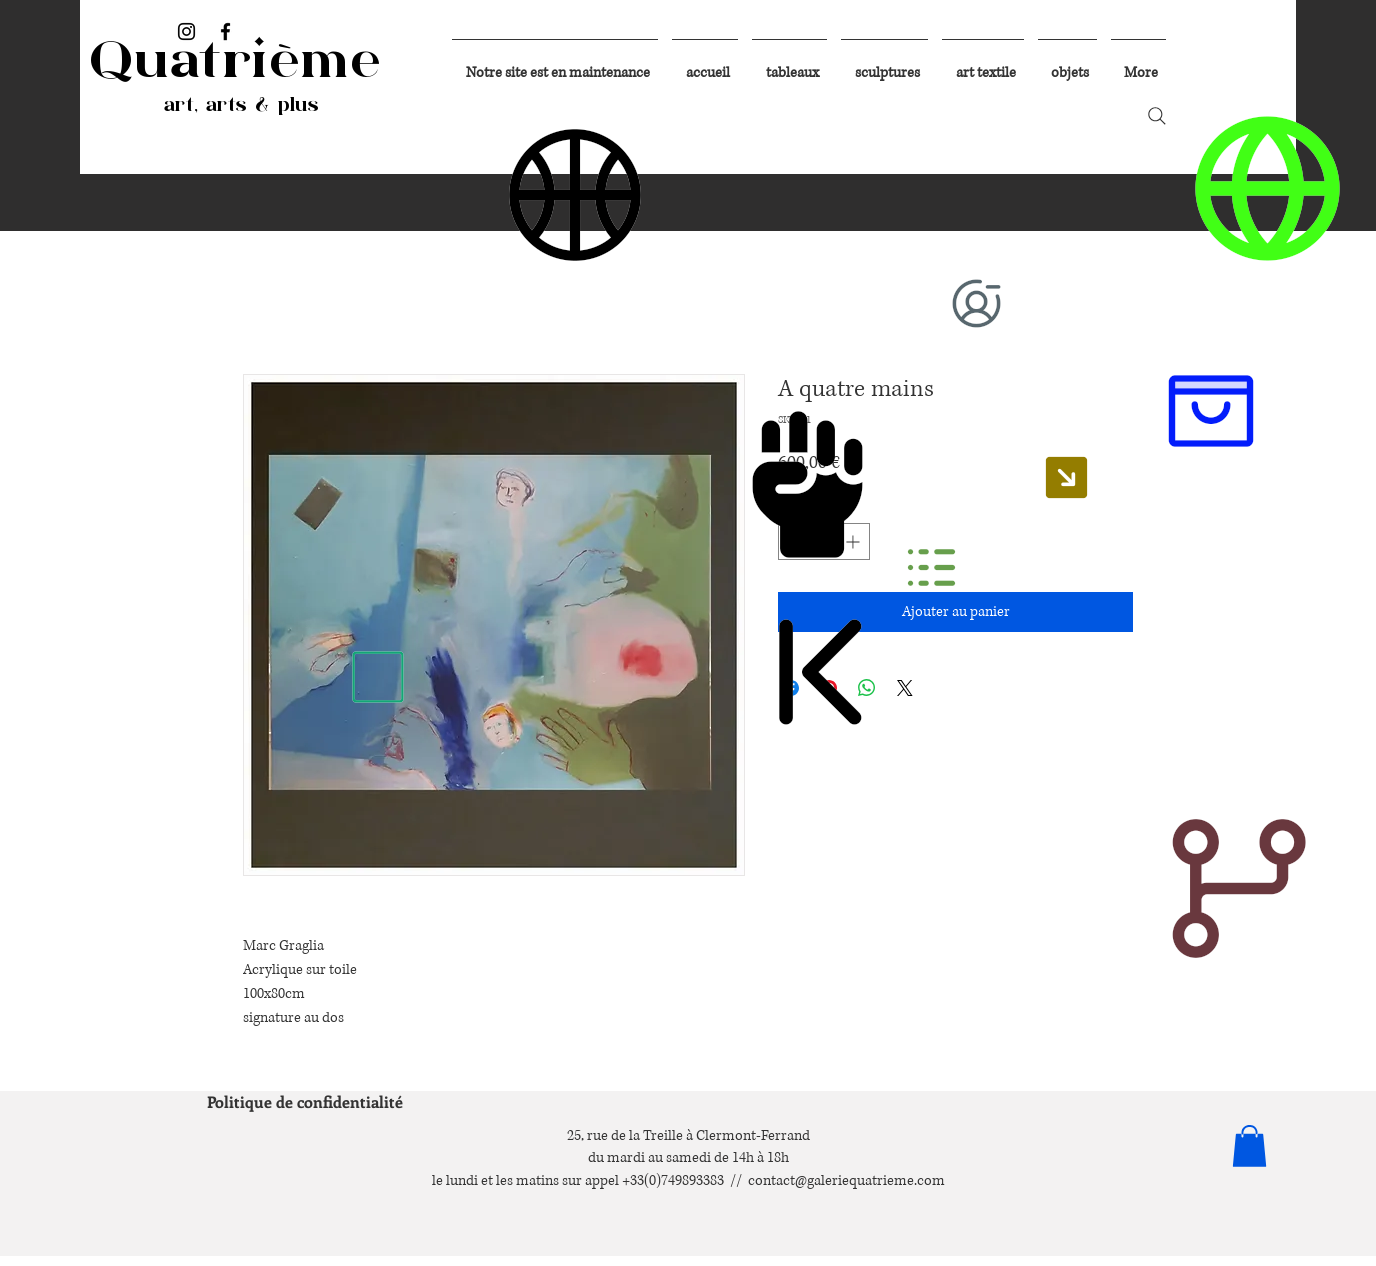 This screenshot has width=1376, height=1266. I want to click on navigate to the beginning or first item, so click(818, 672).